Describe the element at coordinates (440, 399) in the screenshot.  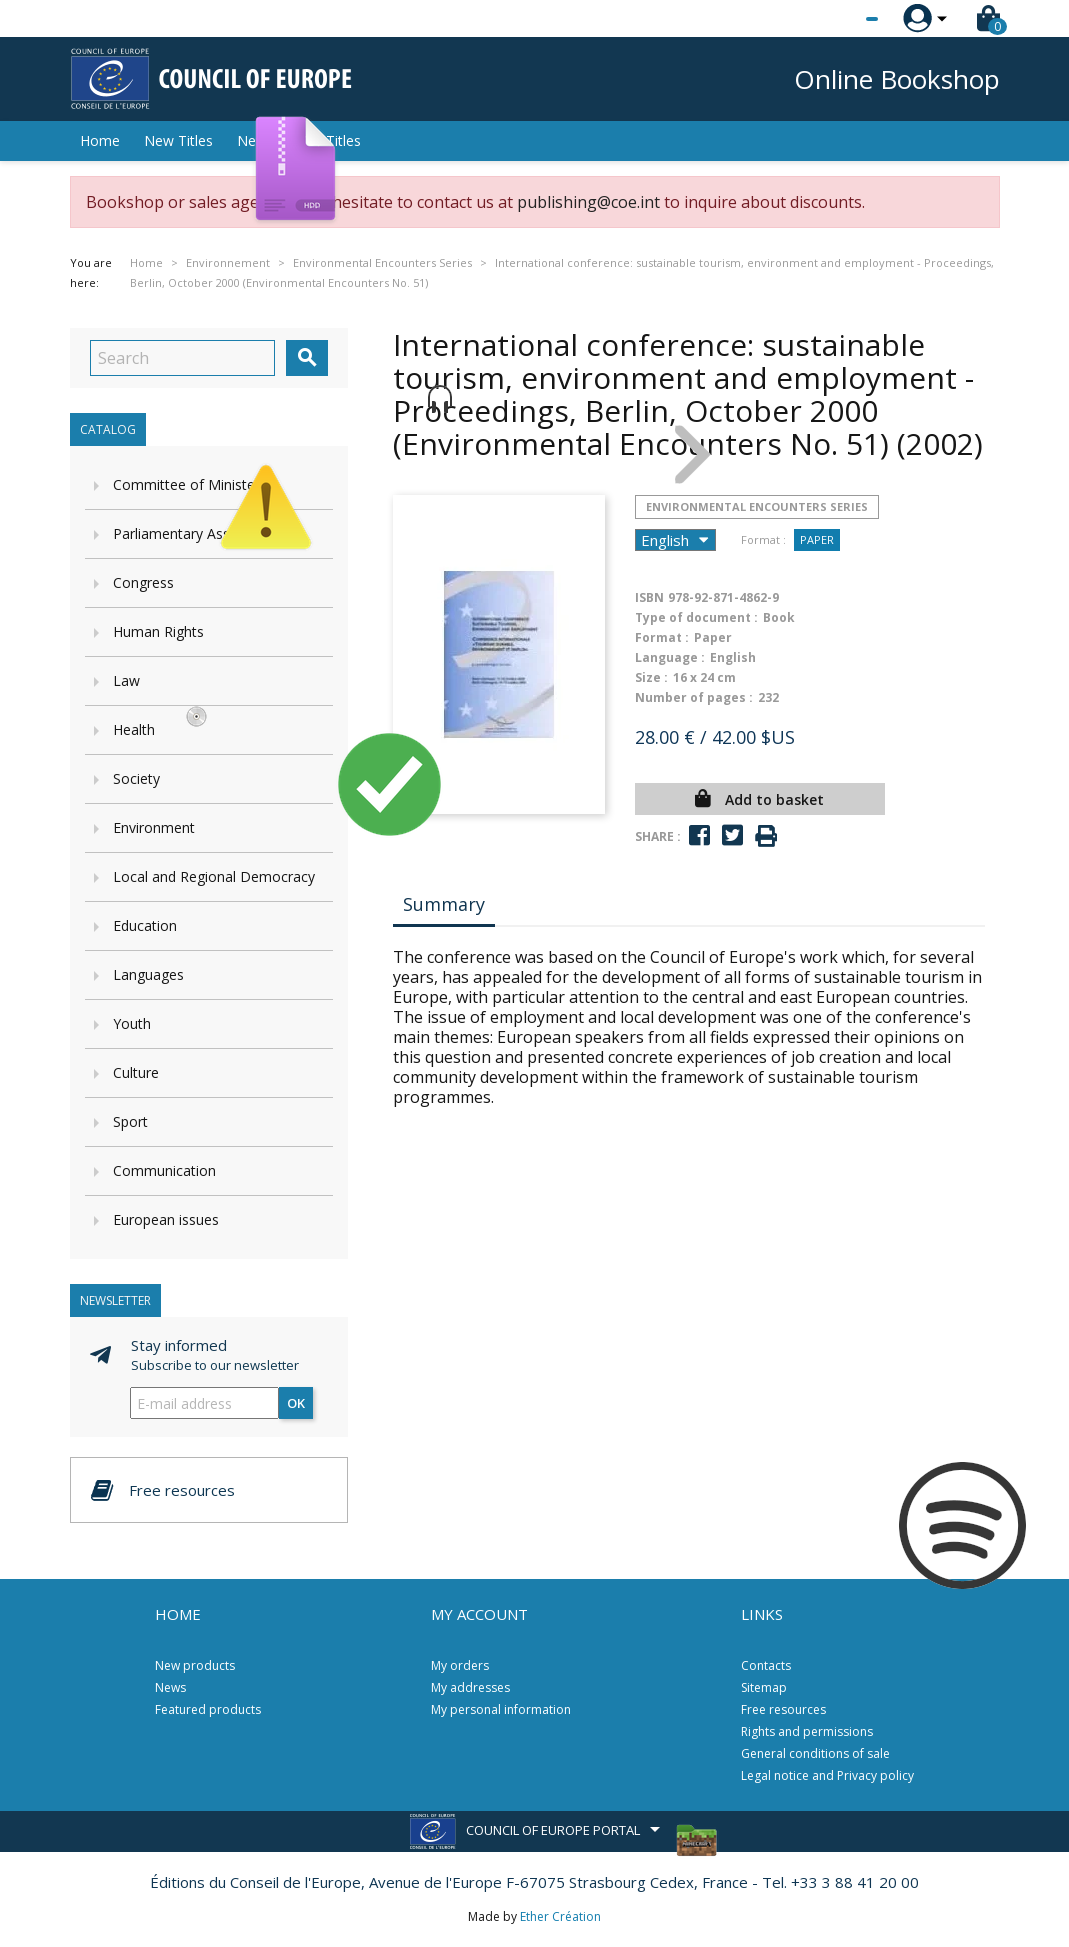
I see `open the audio player app` at that location.